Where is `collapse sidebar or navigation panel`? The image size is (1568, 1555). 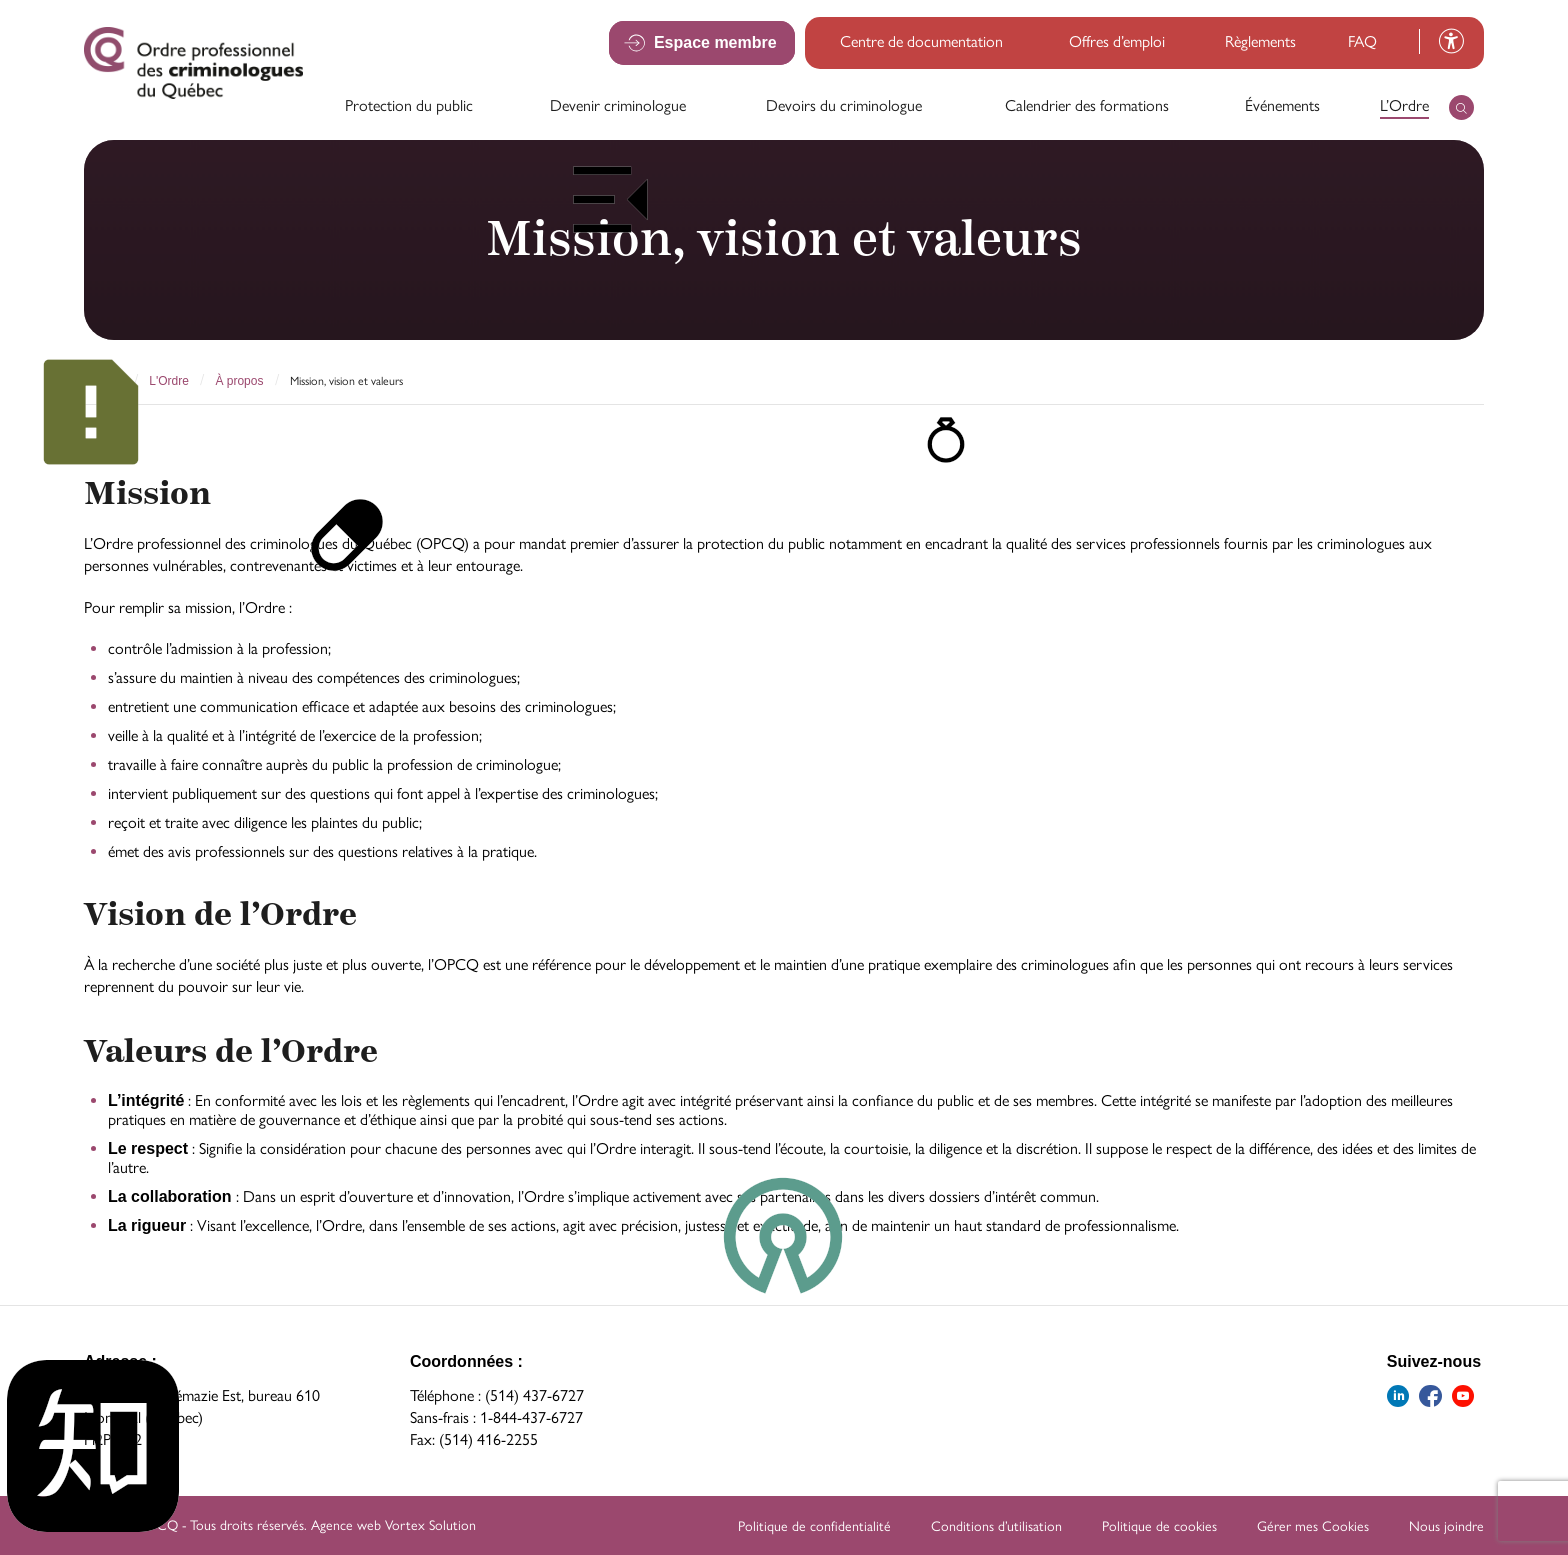
collapse sidebar or navigation panel is located at coordinates (610, 199).